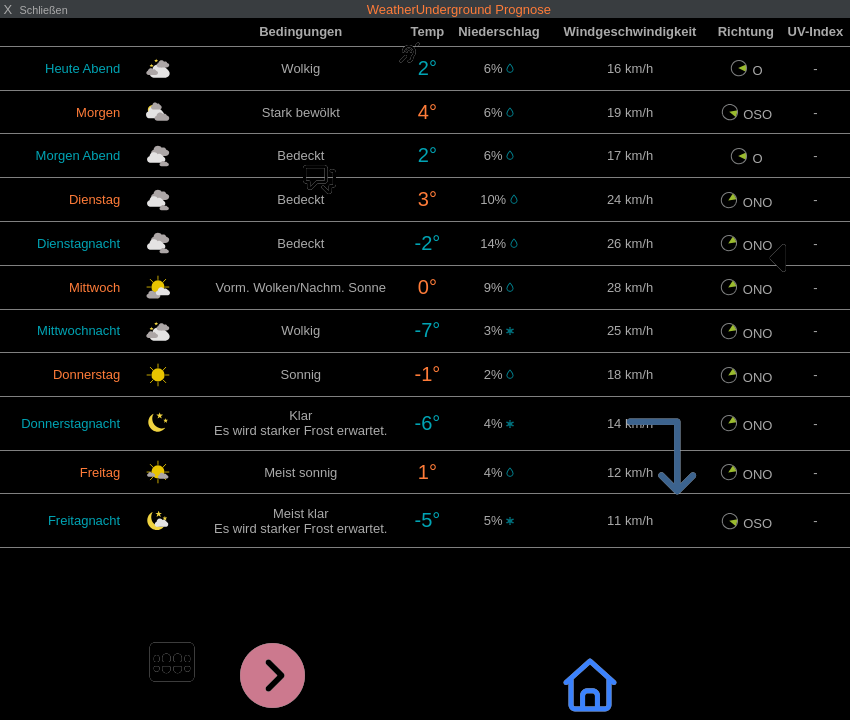 The height and width of the screenshot is (720, 850). I want to click on view discussion thread, so click(319, 179).